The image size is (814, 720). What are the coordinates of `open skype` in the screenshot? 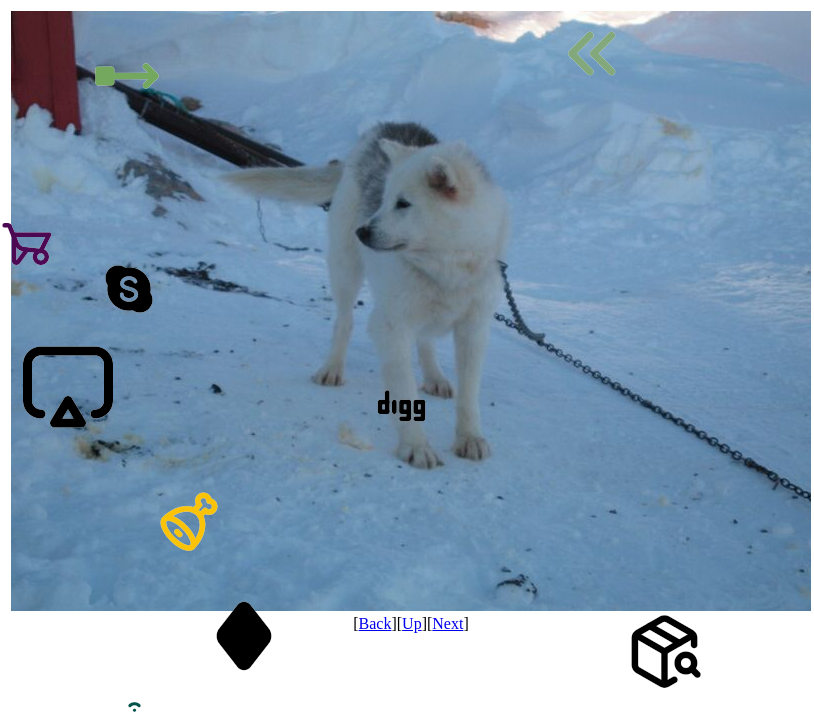 It's located at (129, 289).